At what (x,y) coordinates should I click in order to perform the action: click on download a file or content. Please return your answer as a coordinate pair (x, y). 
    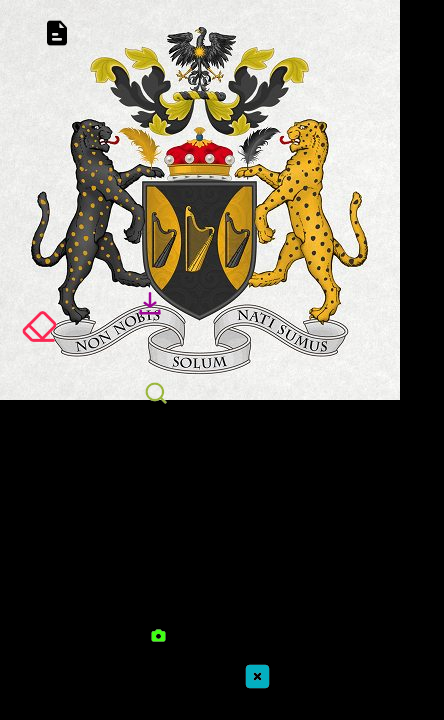
    Looking at the image, I should click on (150, 304).